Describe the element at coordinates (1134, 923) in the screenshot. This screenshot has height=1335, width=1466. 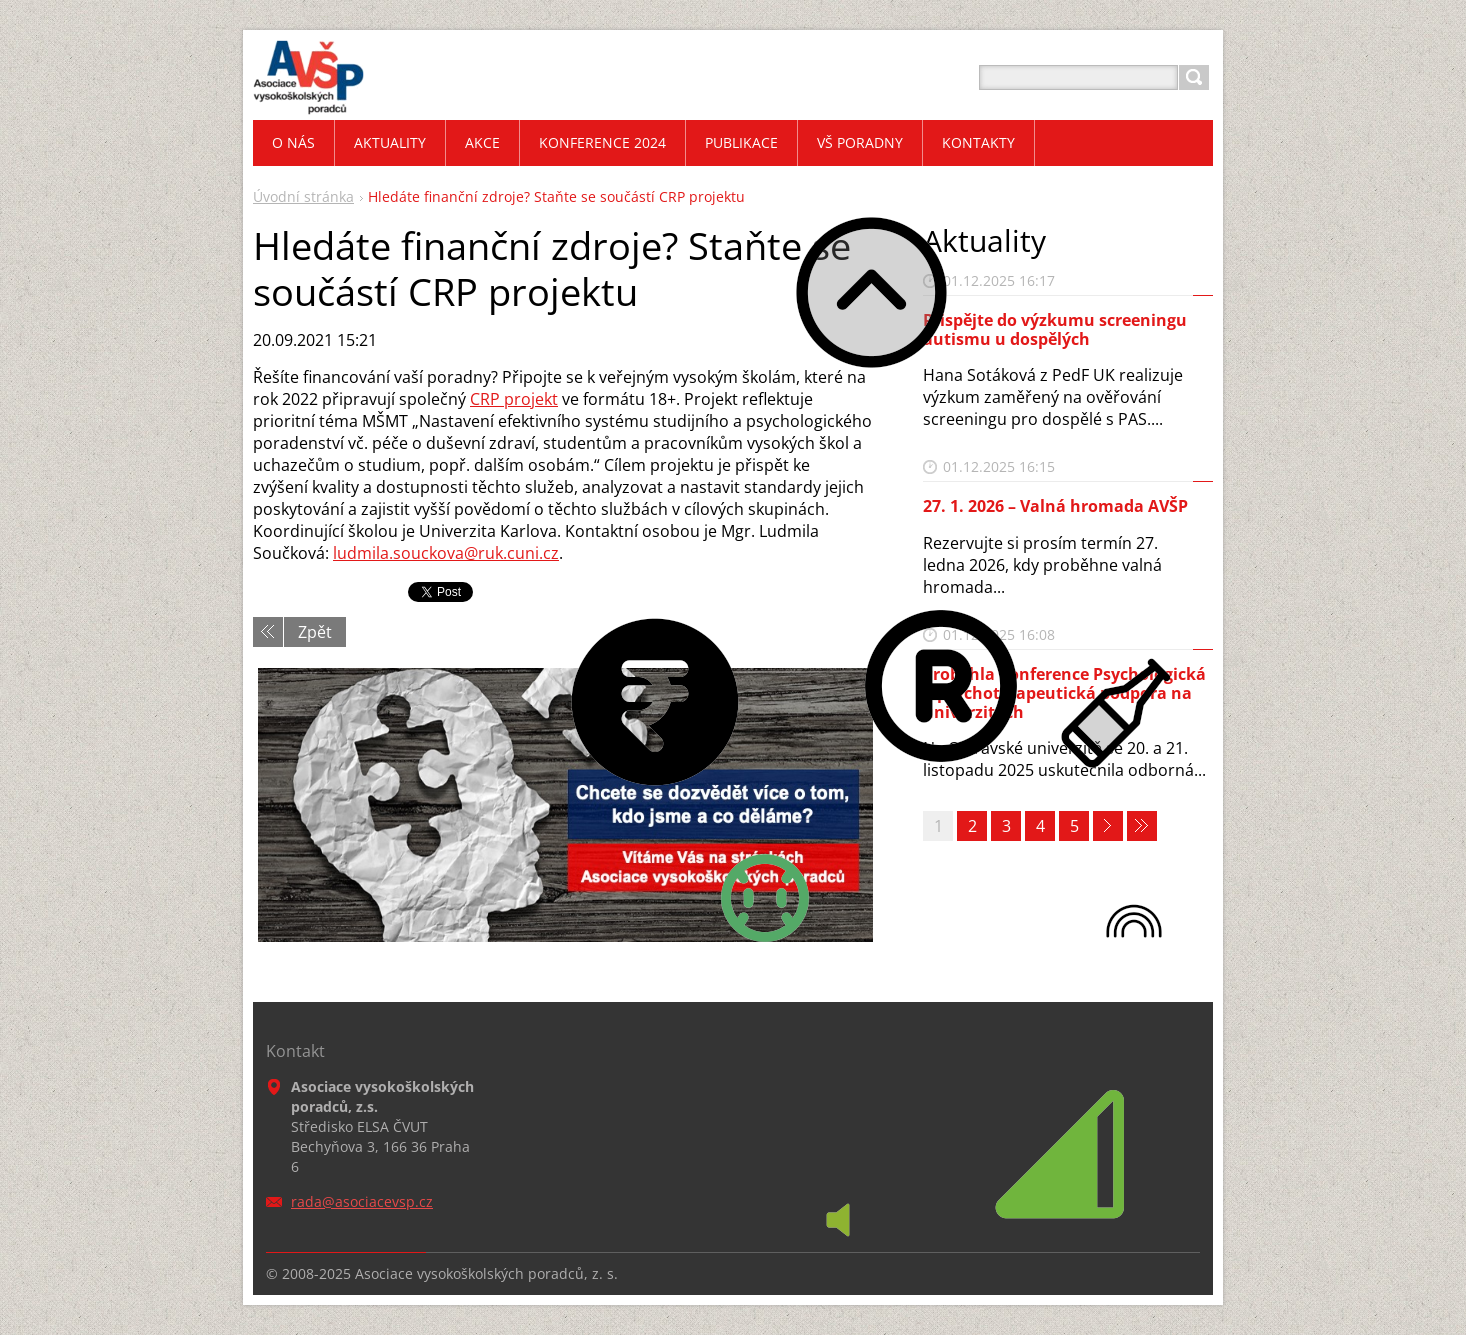
I see `indicates pride or LGBTQ+ related content` at that location.